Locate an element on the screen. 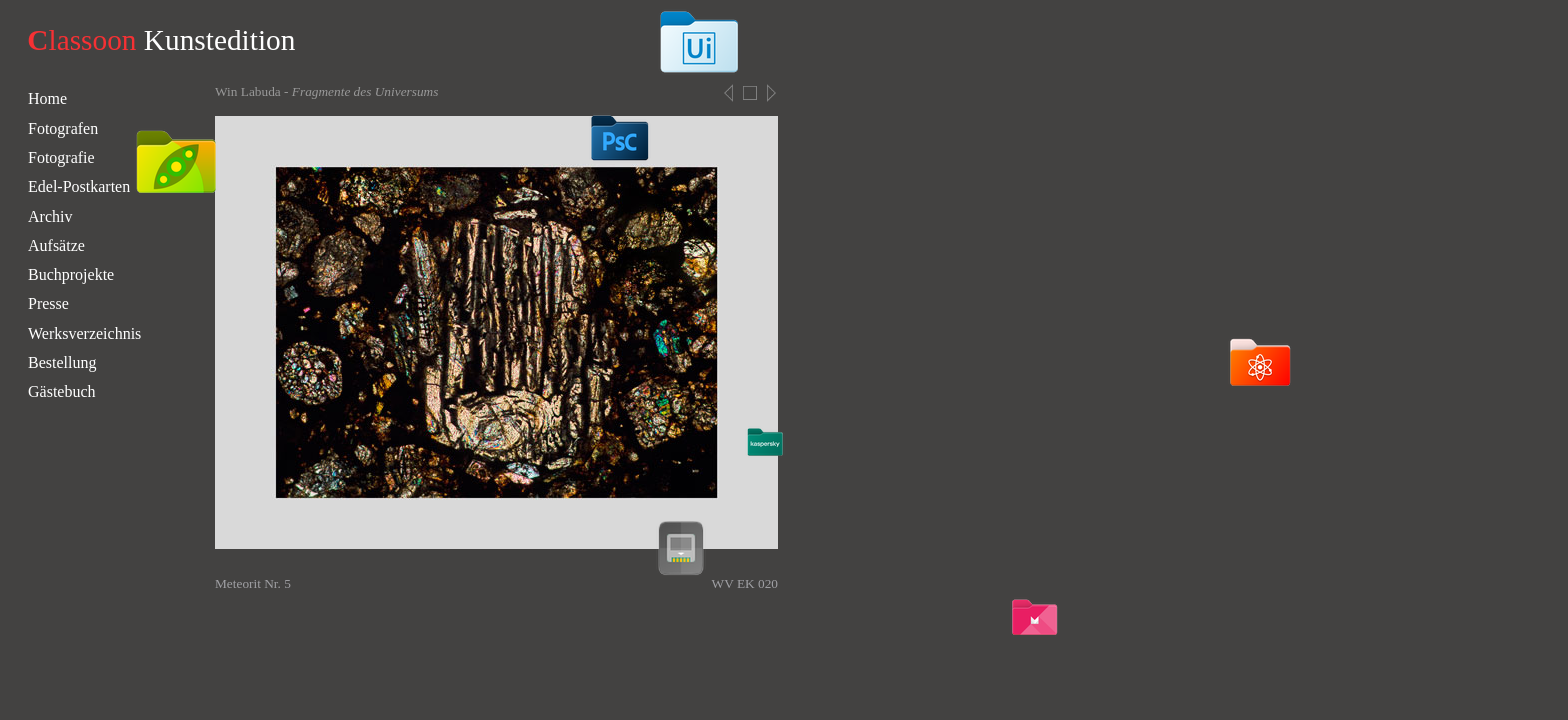 The width and height of the screenshot is (1568, 720). open folder containing adobe photoshop classic files is located at coordinates (619, 139).